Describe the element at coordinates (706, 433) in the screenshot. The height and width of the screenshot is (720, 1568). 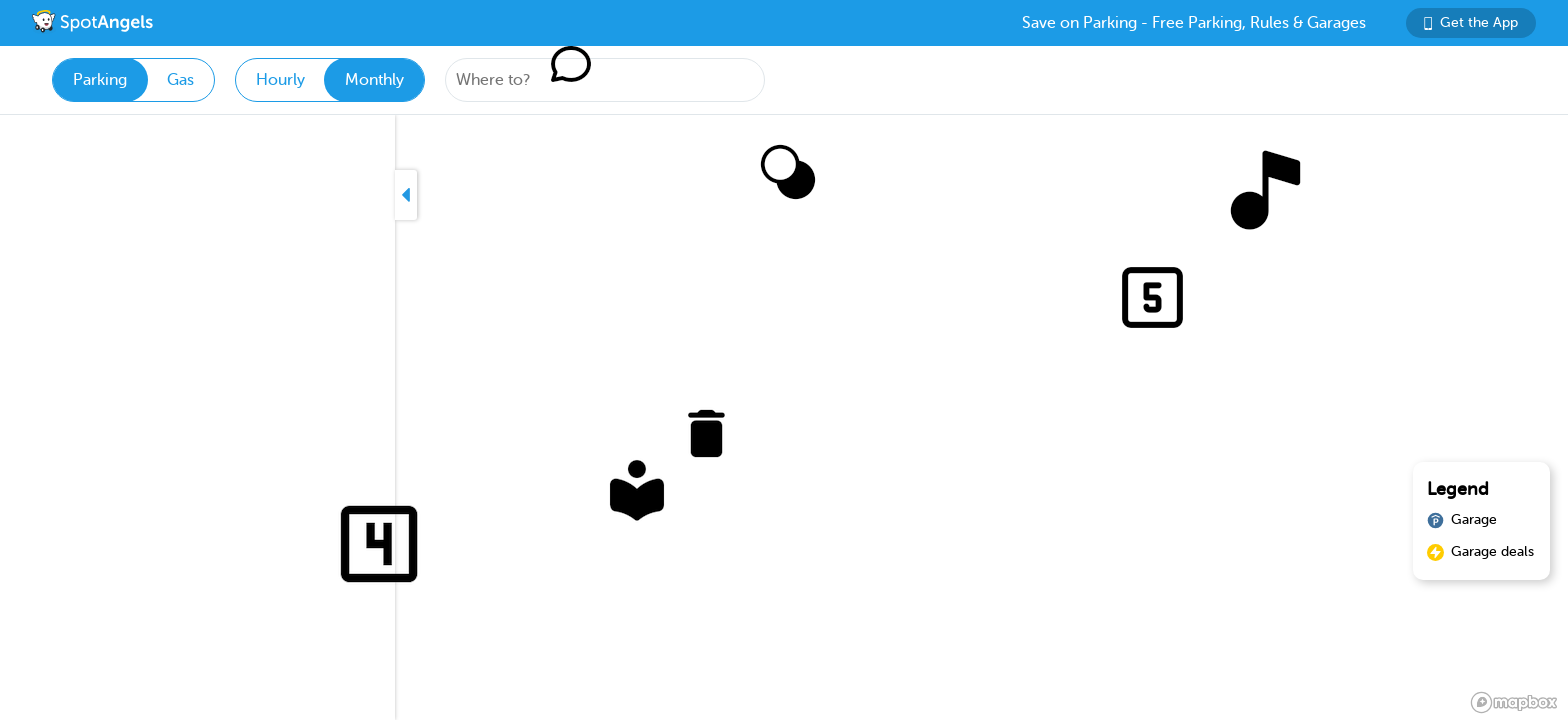
I see `delete selected item` at that location.